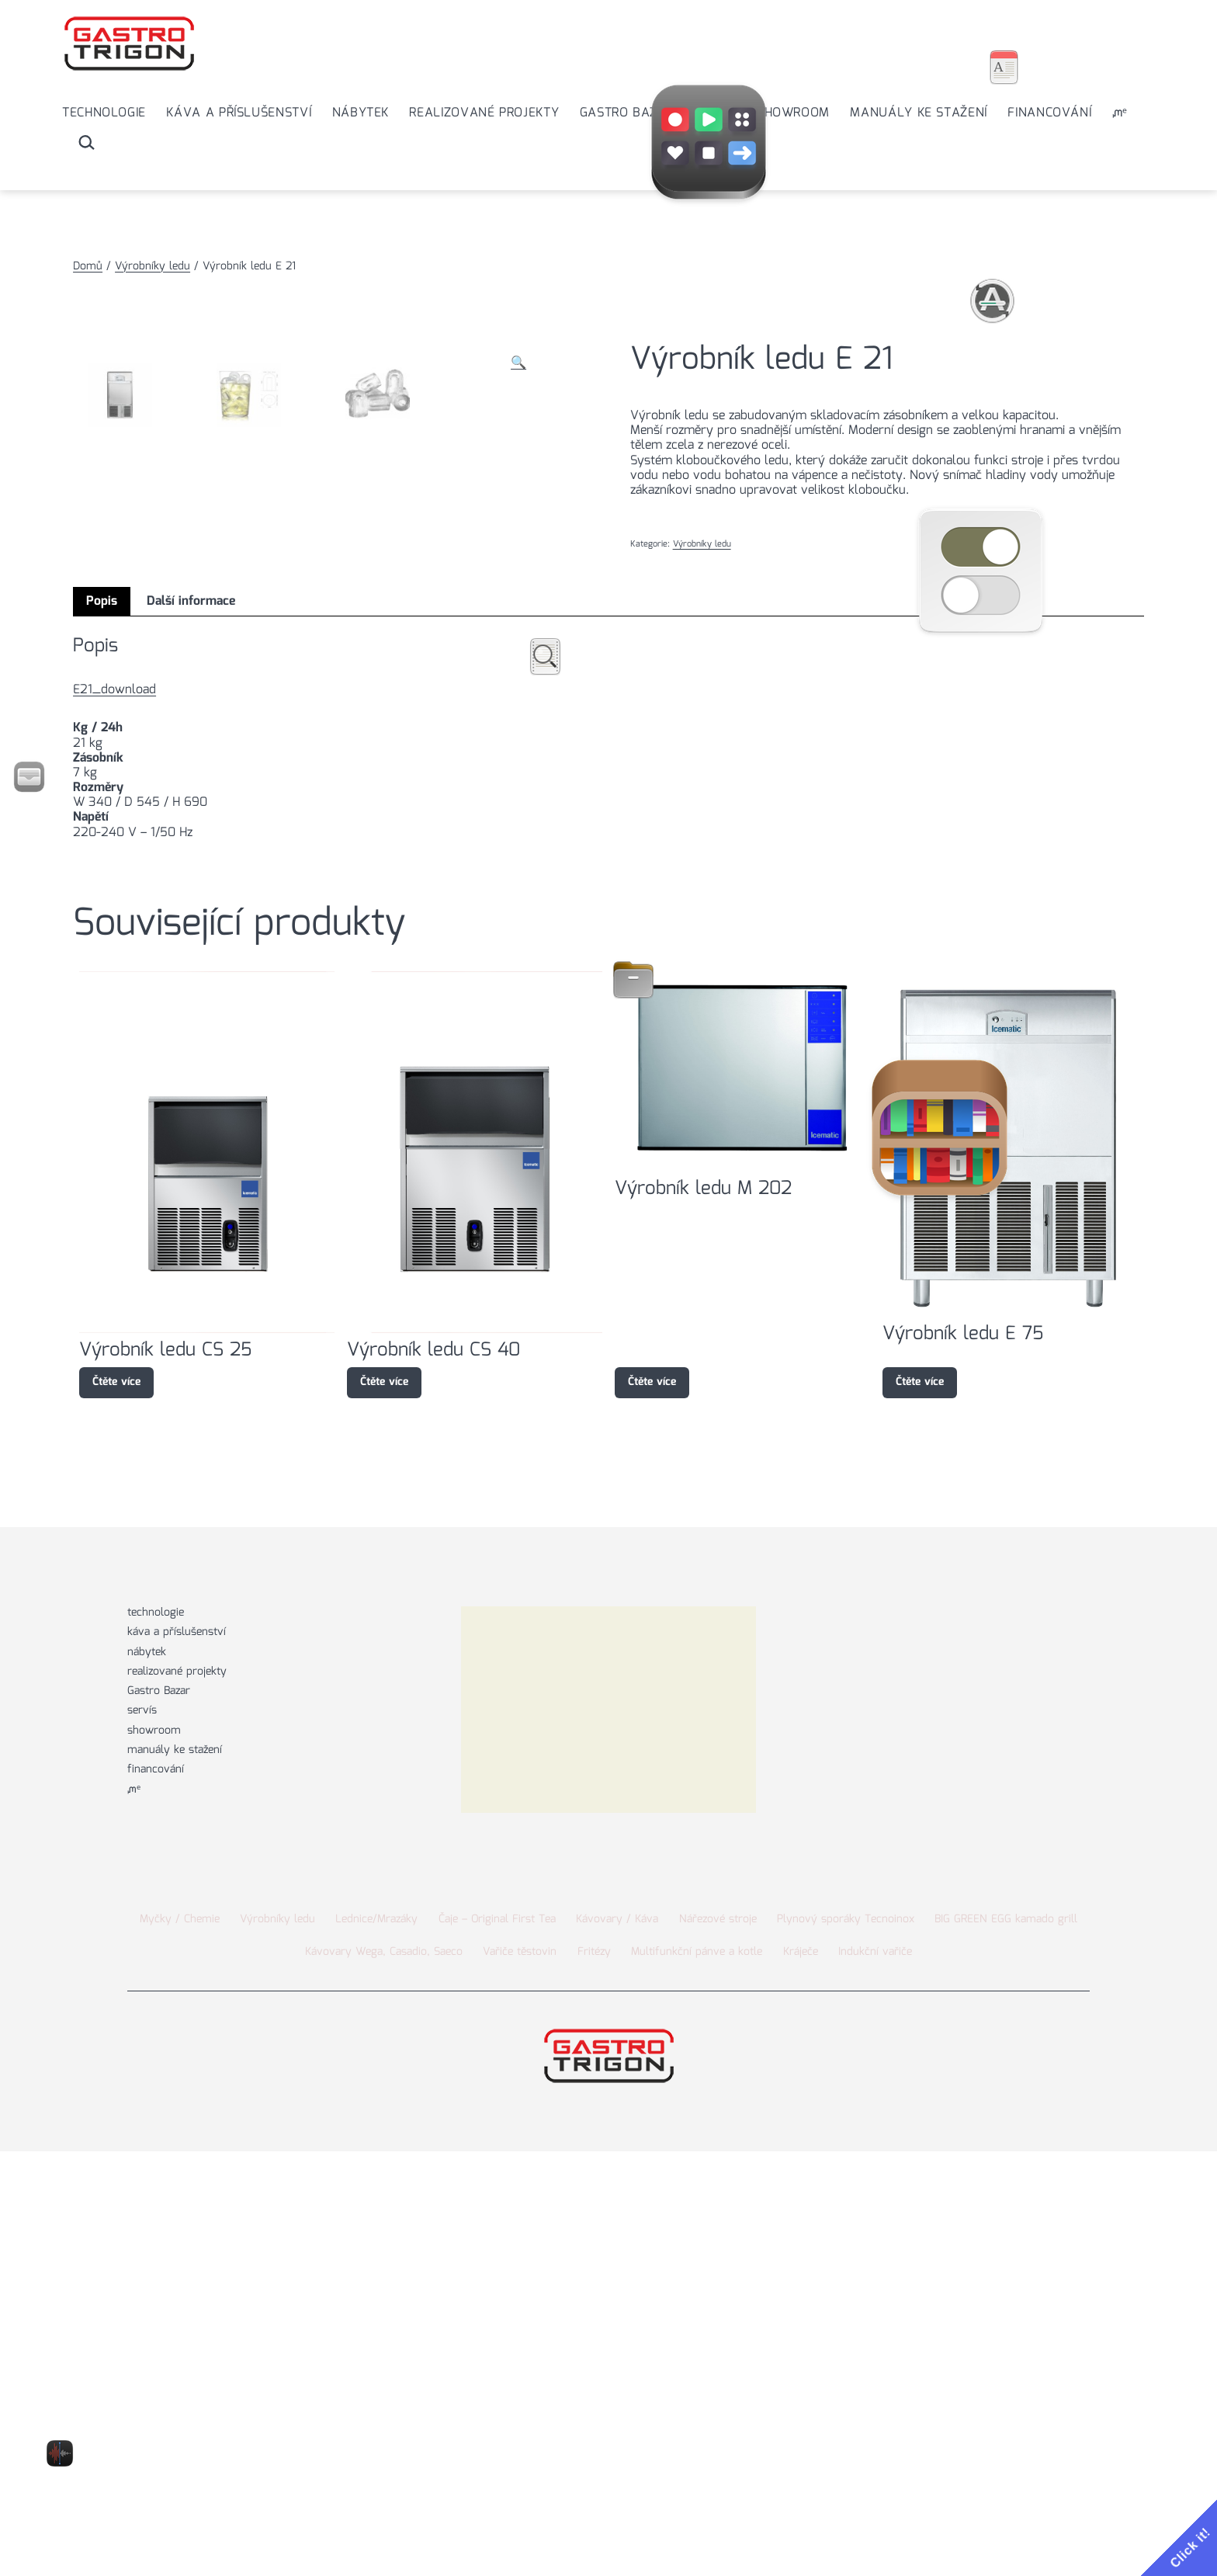  Describe the element at coordinates (992, 300) in the screenshot. I see `open the software updater application` at that location.